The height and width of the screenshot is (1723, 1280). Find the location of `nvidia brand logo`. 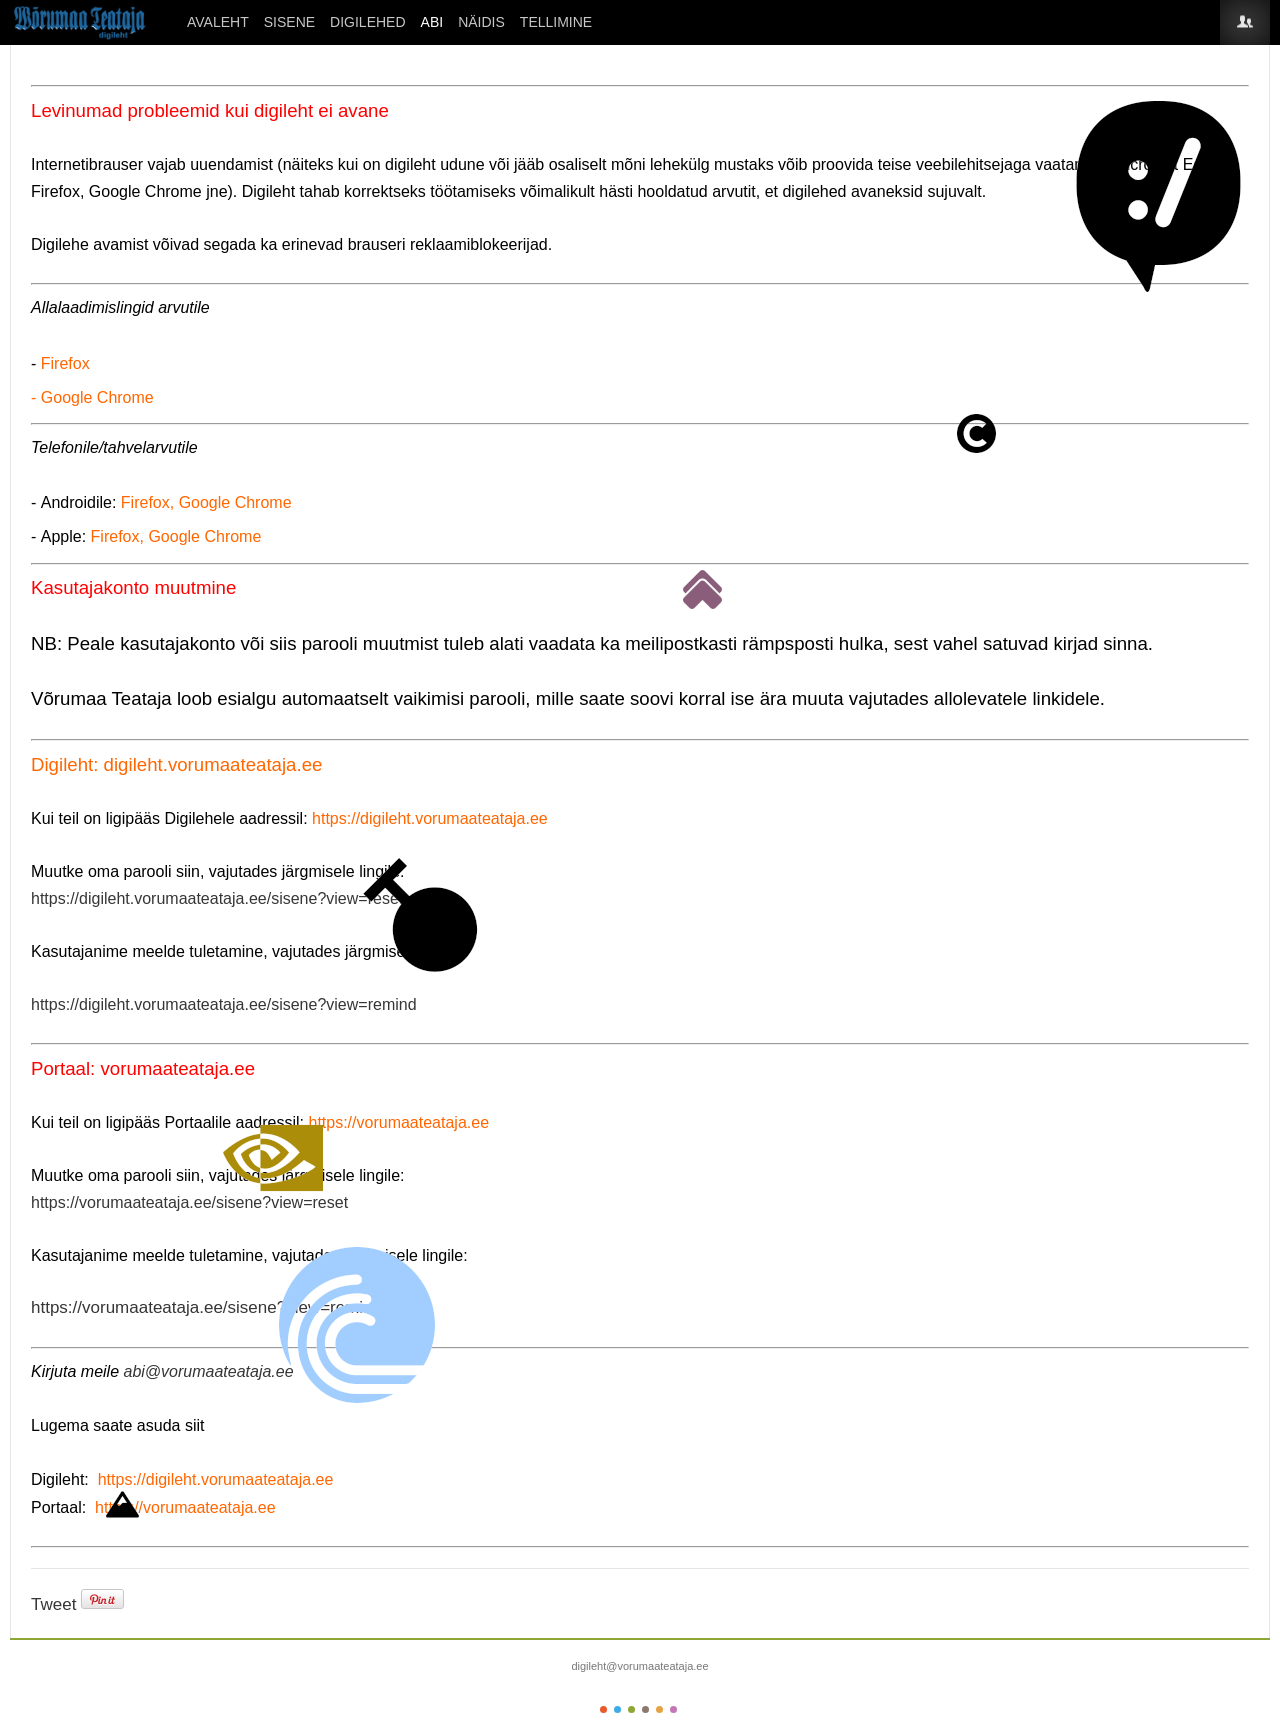

nvidia brand logo is located at coordinates (273, 1158).